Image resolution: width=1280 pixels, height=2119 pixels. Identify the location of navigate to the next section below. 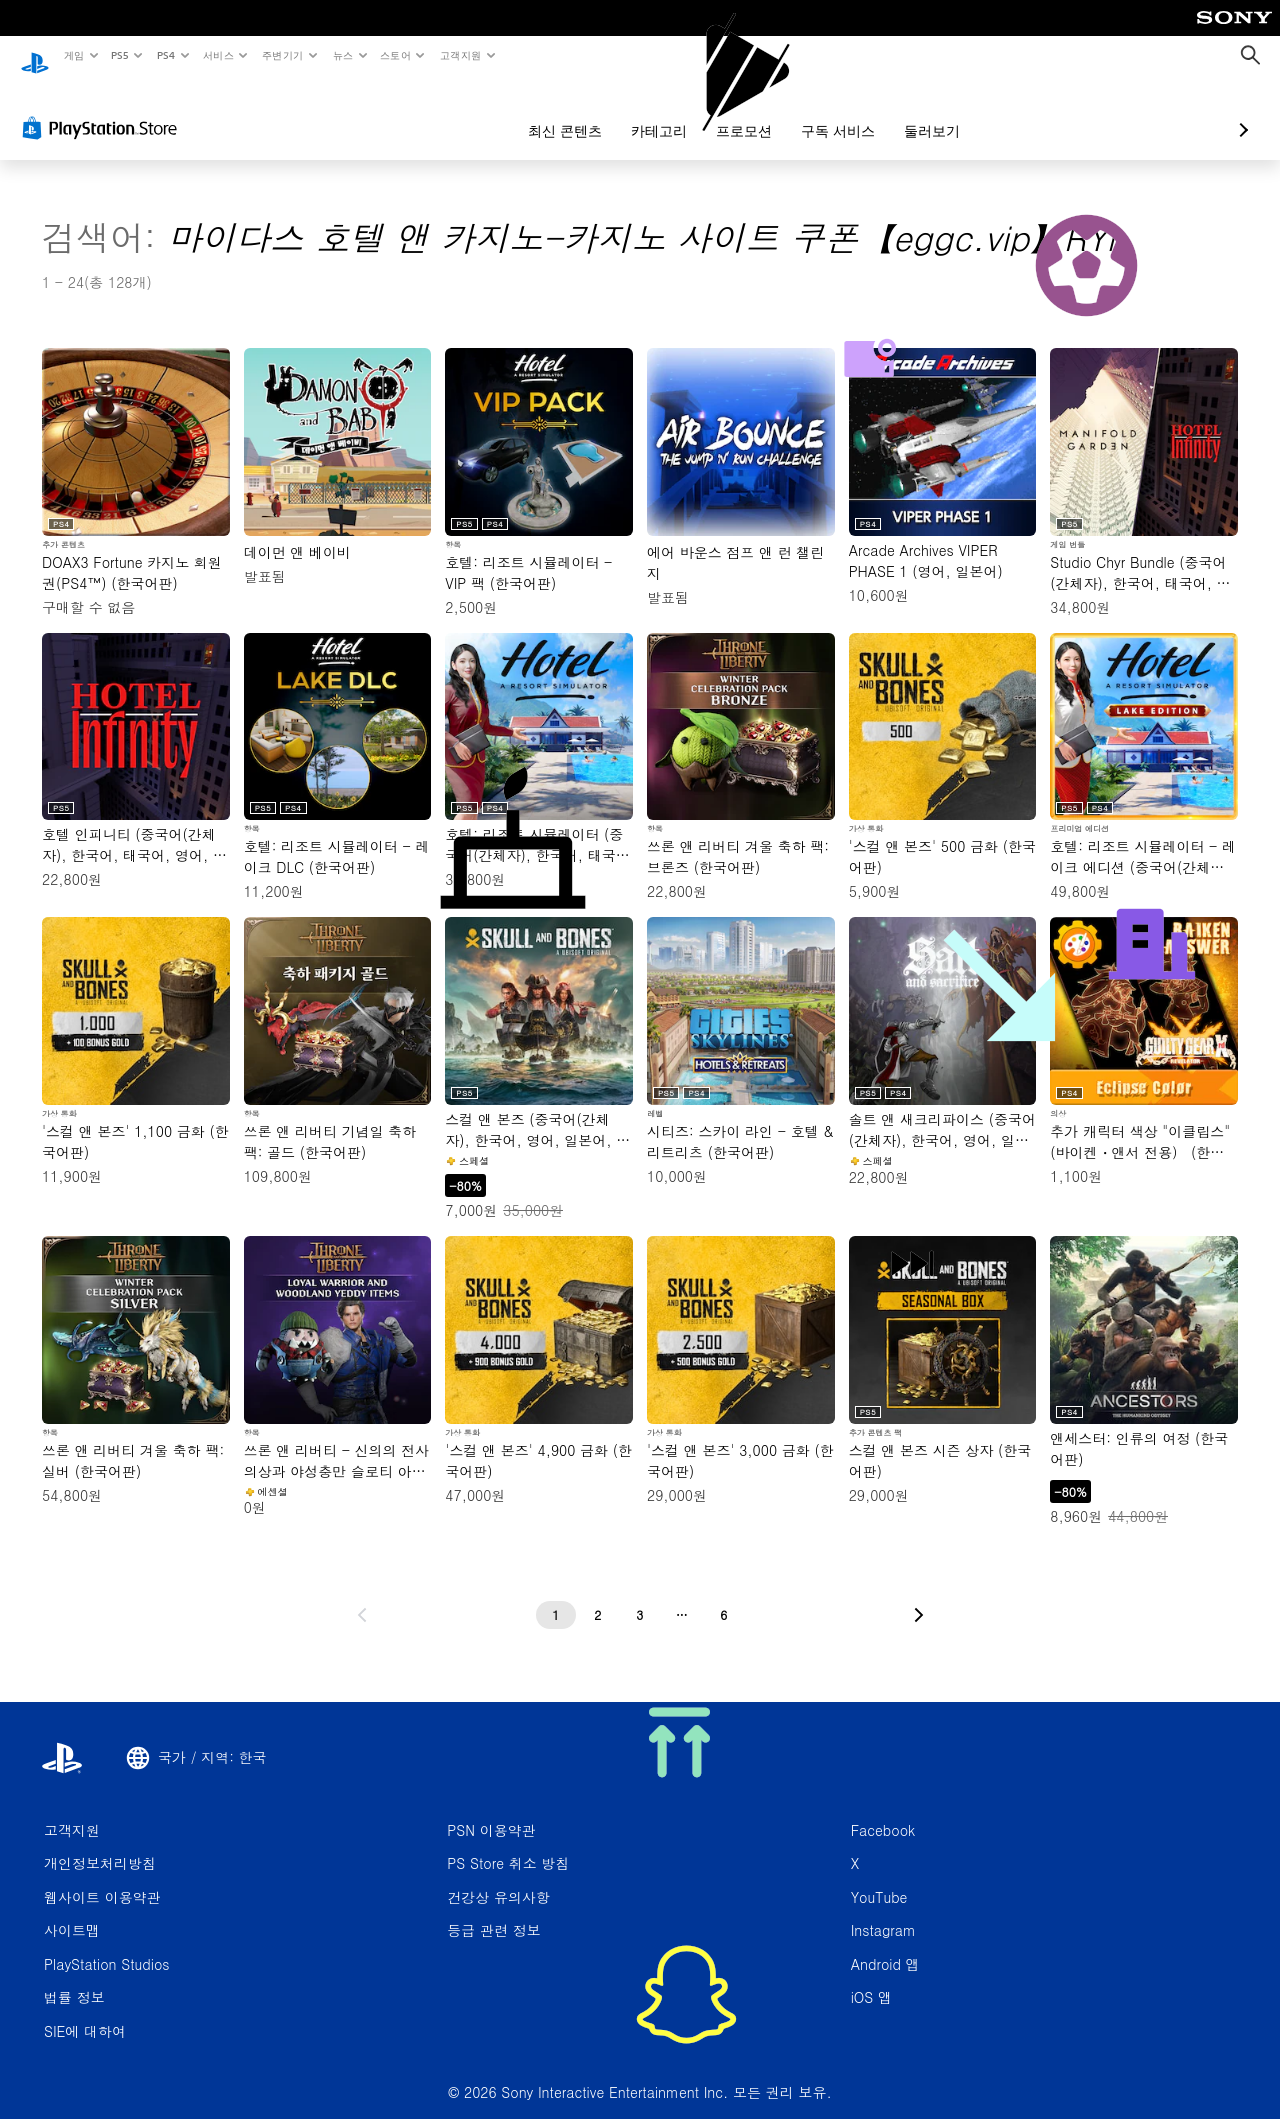
(1002, 988).